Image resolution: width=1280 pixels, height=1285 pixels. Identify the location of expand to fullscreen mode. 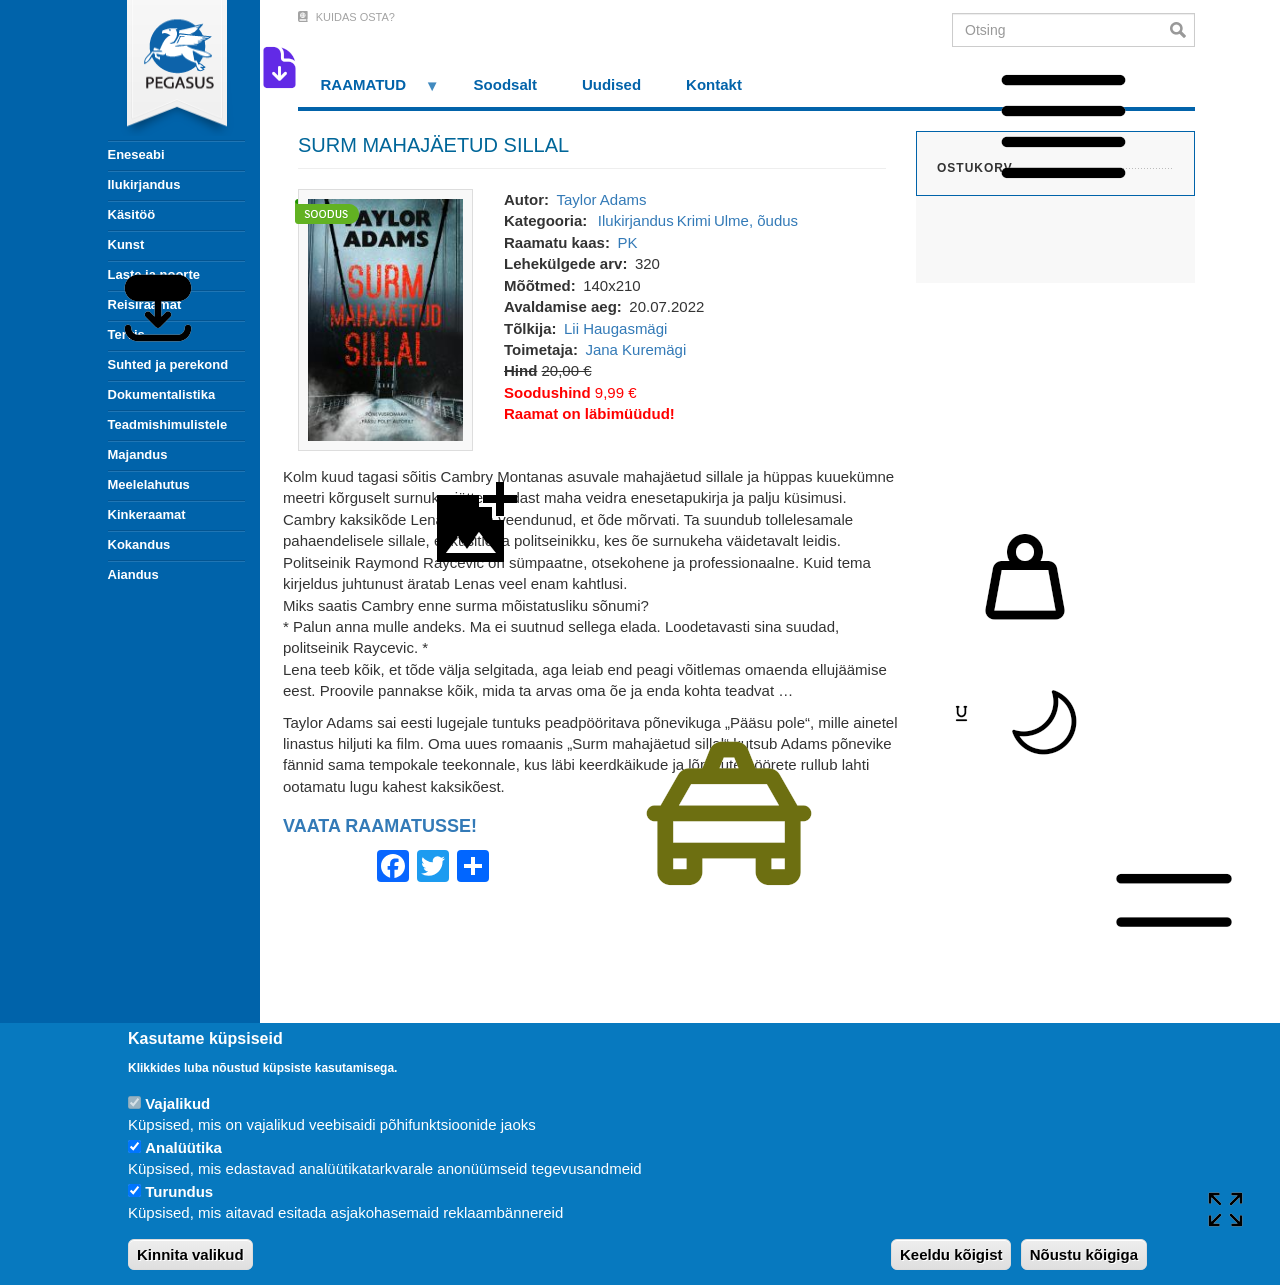
(1225, 1209).